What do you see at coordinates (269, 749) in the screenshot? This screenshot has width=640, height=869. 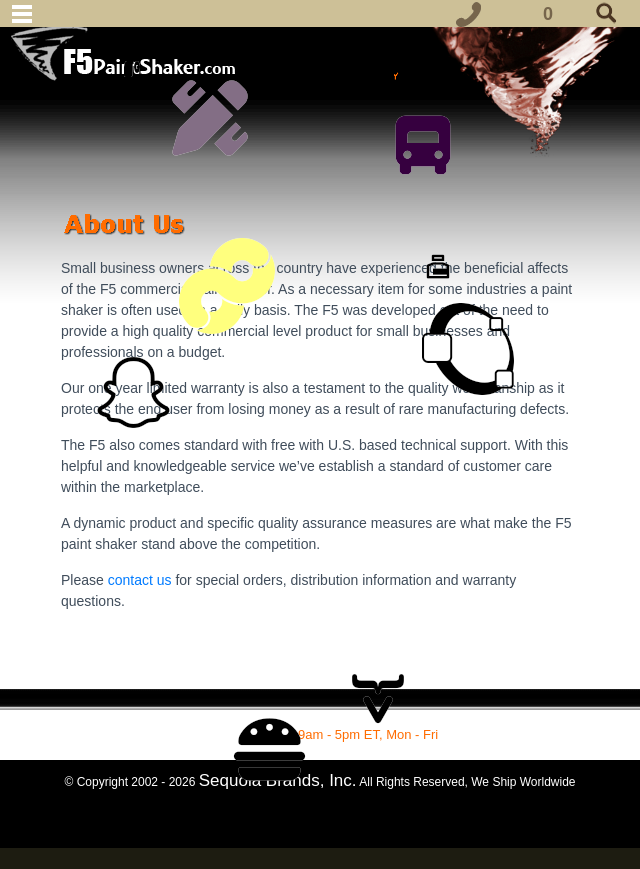 I see `access food or restaurant options` at bounding box center [269, 749].